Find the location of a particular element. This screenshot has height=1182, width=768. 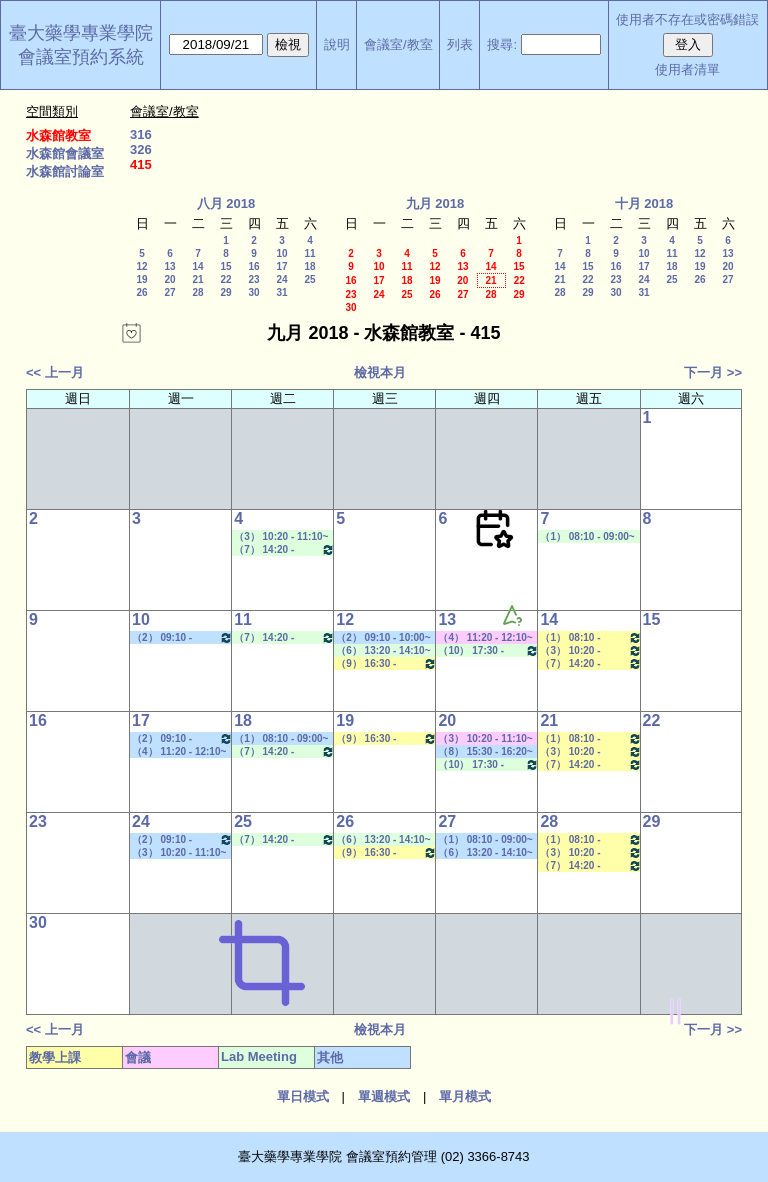

crop an image or photo is located at coordinates (262, 963).